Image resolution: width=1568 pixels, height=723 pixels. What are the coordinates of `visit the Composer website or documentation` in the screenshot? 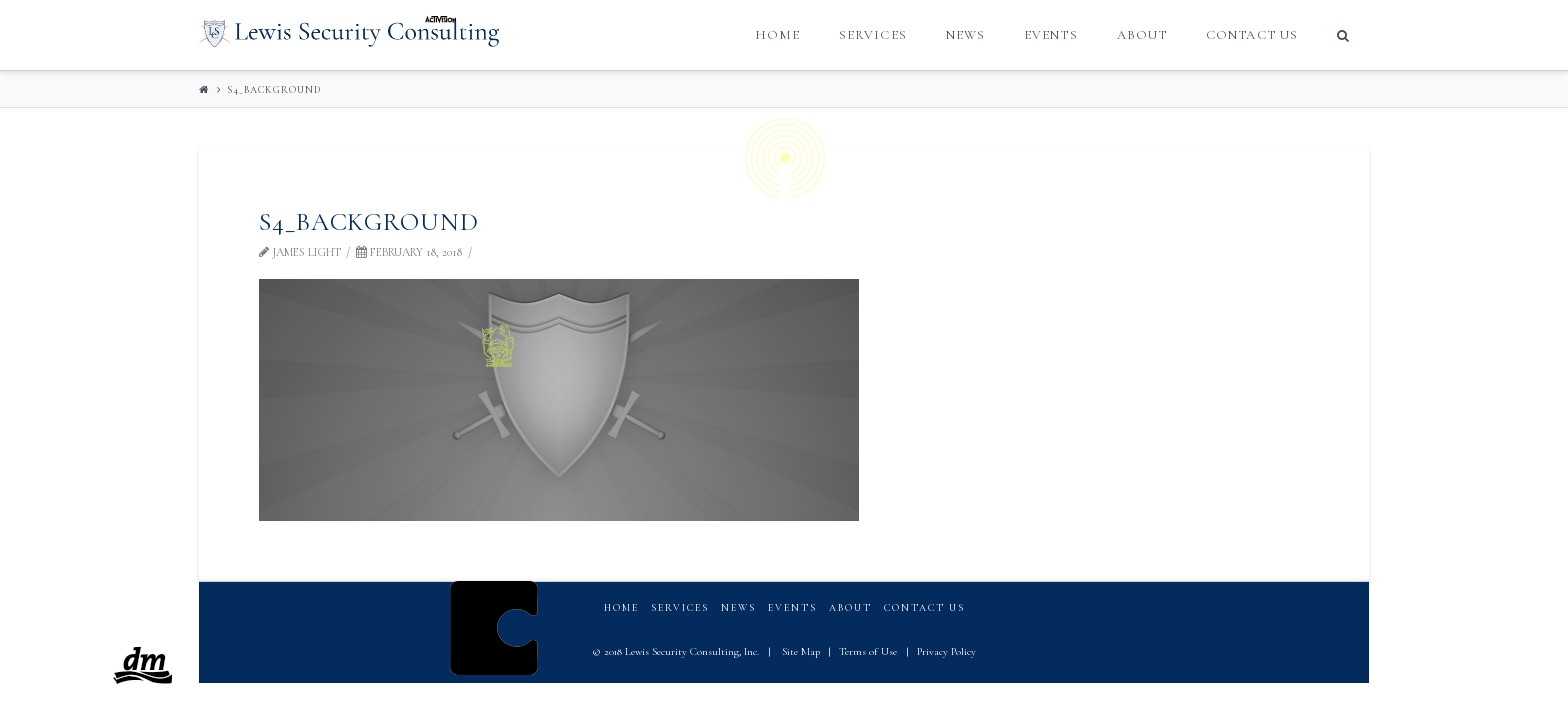 It's located at (498, 346).